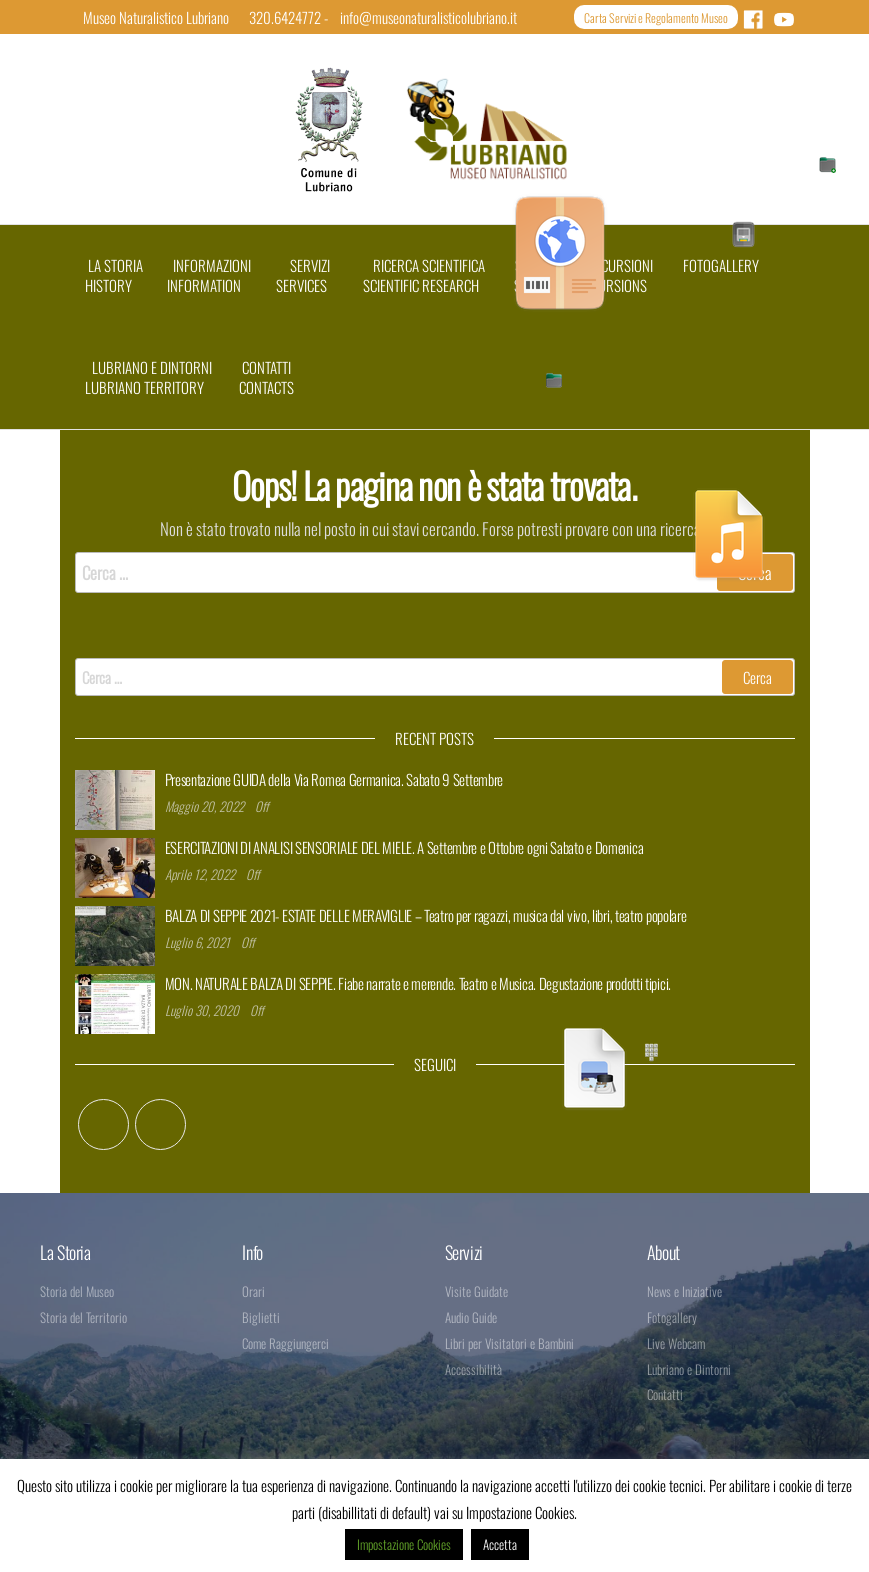 The width and height of the screenshot is (869, 1572). What do you see at coordinates (827, 164) in the screenshot?
I see `create a new folder` at bounding box center [827, 164].